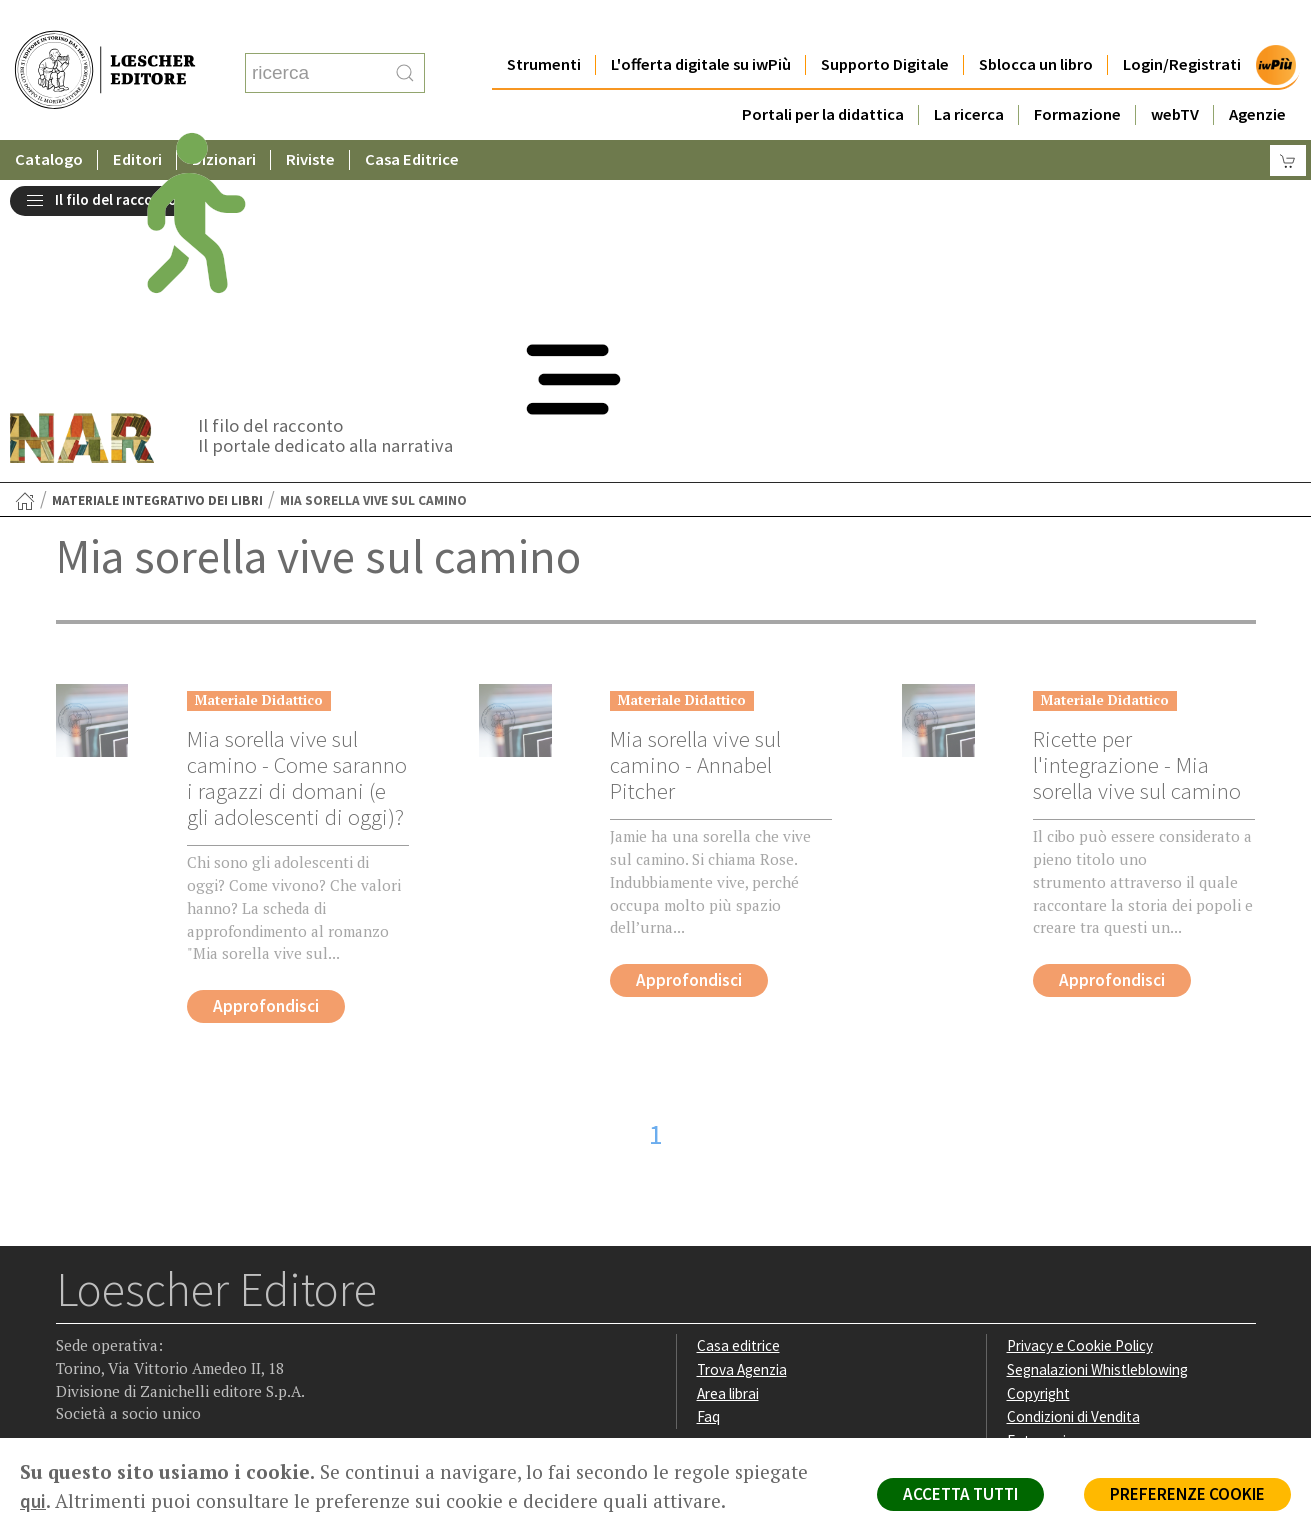 This screenshot has height=1538, width=1311. I want to click on get walking directions, so click(192, 213).